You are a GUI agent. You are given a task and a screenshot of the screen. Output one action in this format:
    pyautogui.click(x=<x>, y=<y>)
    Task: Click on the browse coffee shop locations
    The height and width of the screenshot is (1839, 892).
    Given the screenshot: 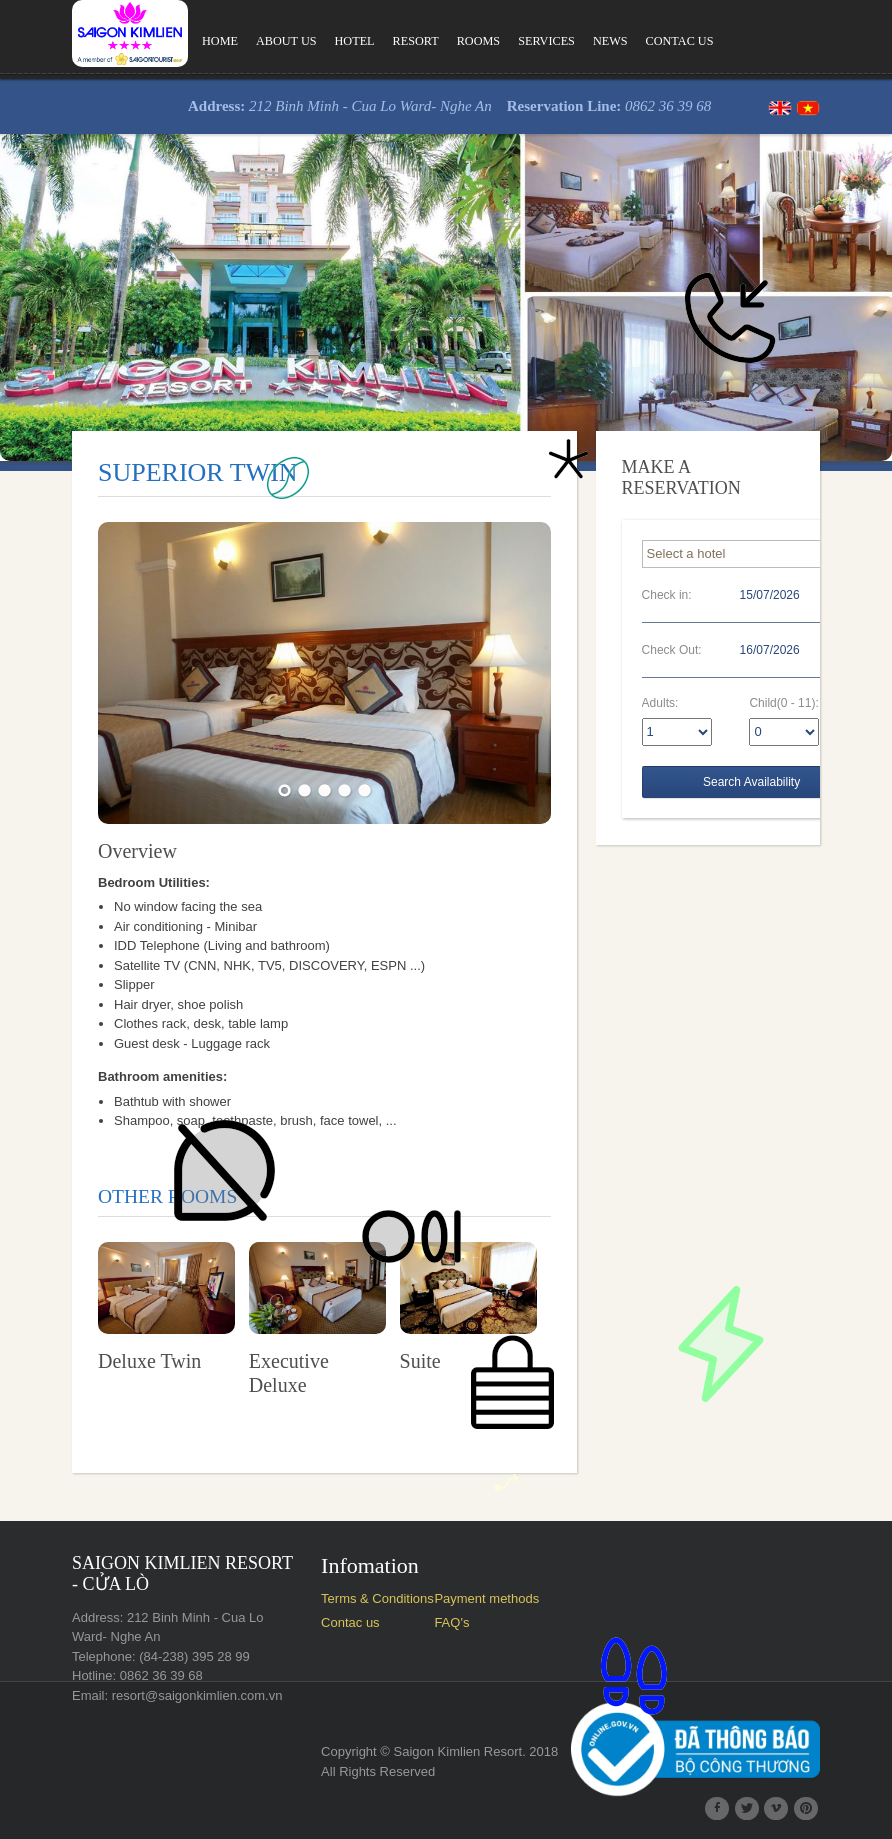 What is the action you would take?
    pyautogui.click(x=288, y=478)
    